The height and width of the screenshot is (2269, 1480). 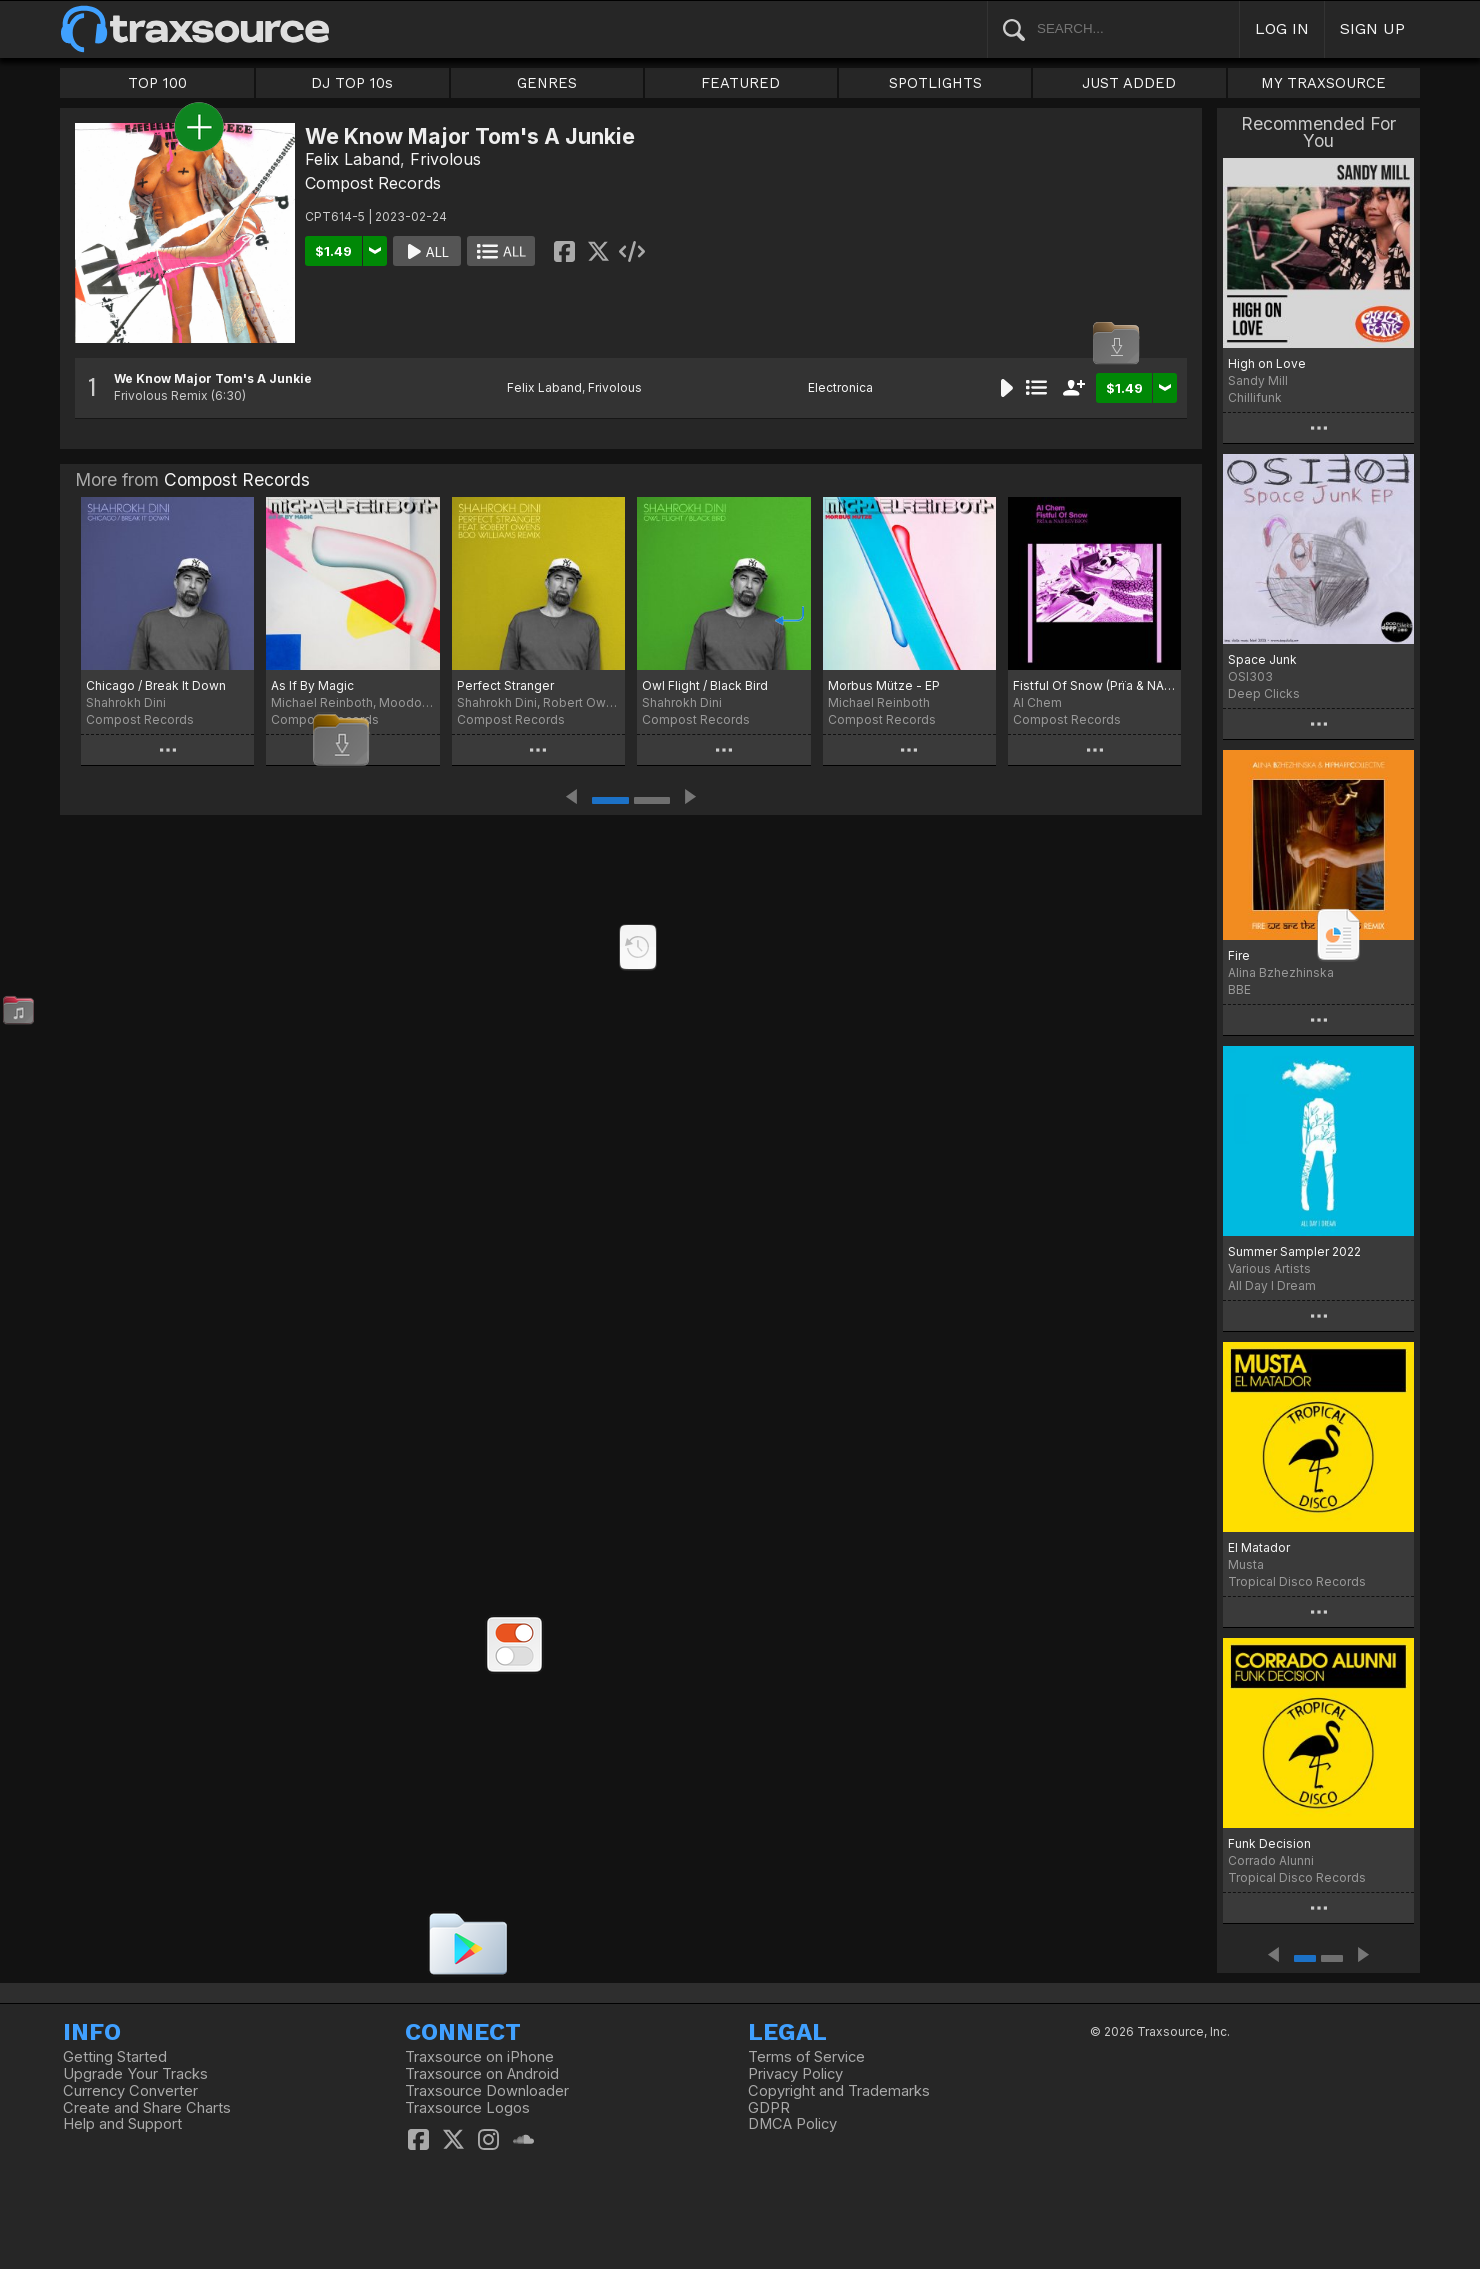 What do you see at coordinates (638, 947) in the screenshot?
I see `a file backup or version history document` at bounding box center [638, 947].